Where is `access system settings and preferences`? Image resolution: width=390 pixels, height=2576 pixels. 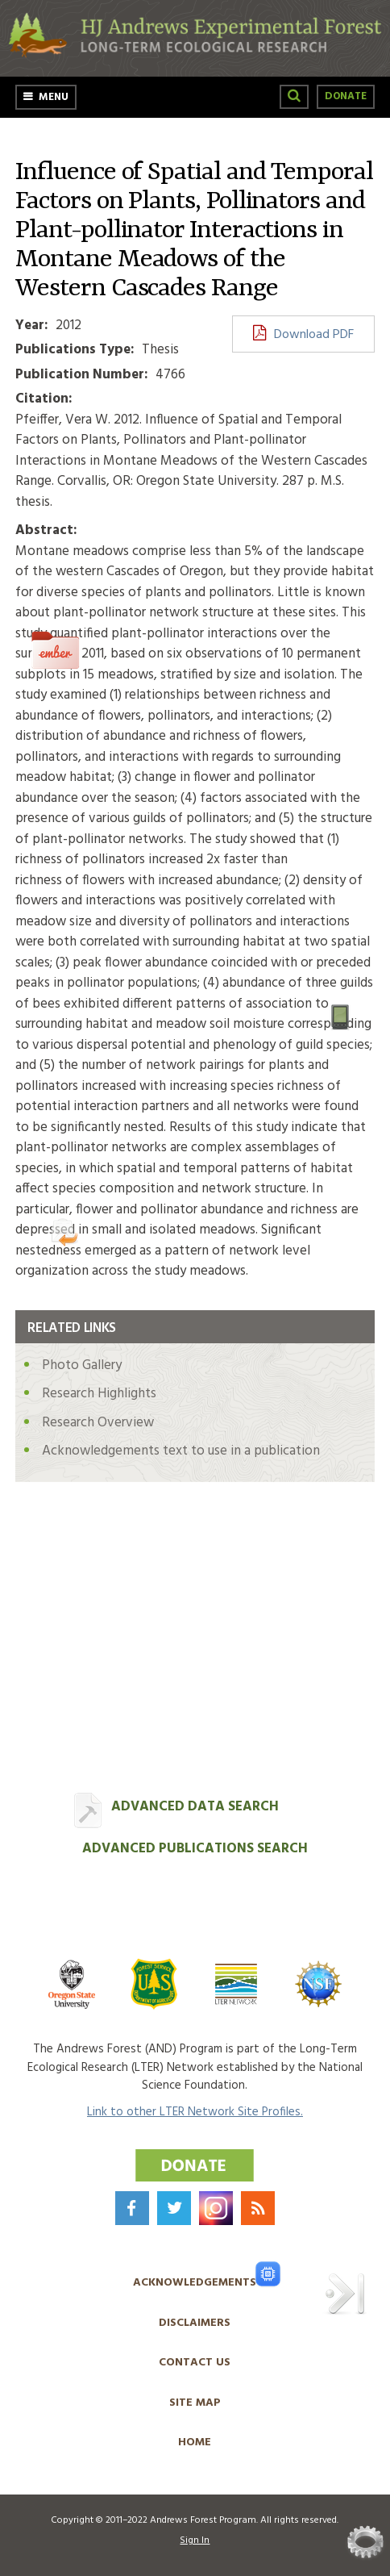 access system settings and preferences is located at coordinates (365, 2541).